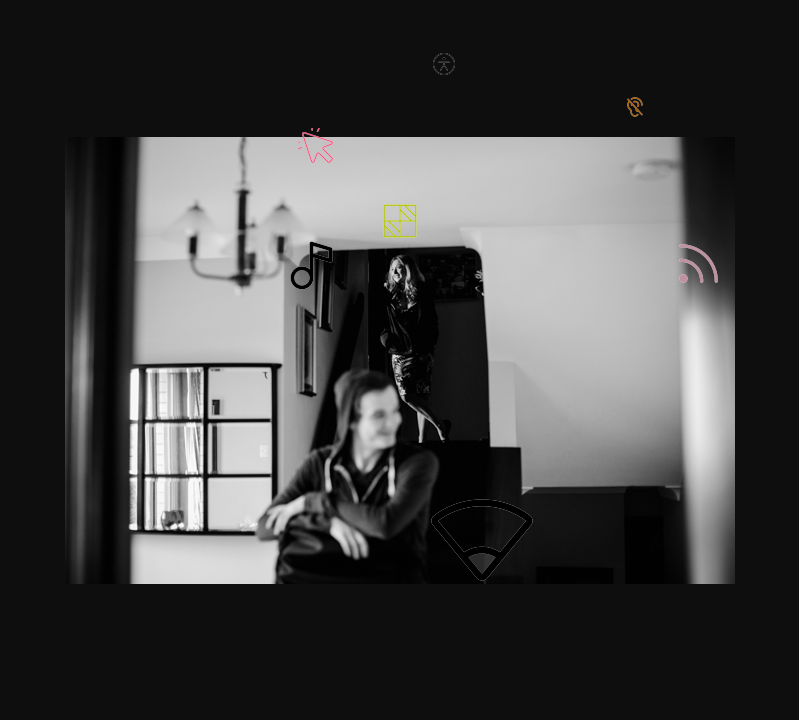 The width and height of the screenshot is (799, 720). What do you see at coordinates (317, 147) in the screenshot?
I see `click or tap to interact` at bounding box center [317, 147].